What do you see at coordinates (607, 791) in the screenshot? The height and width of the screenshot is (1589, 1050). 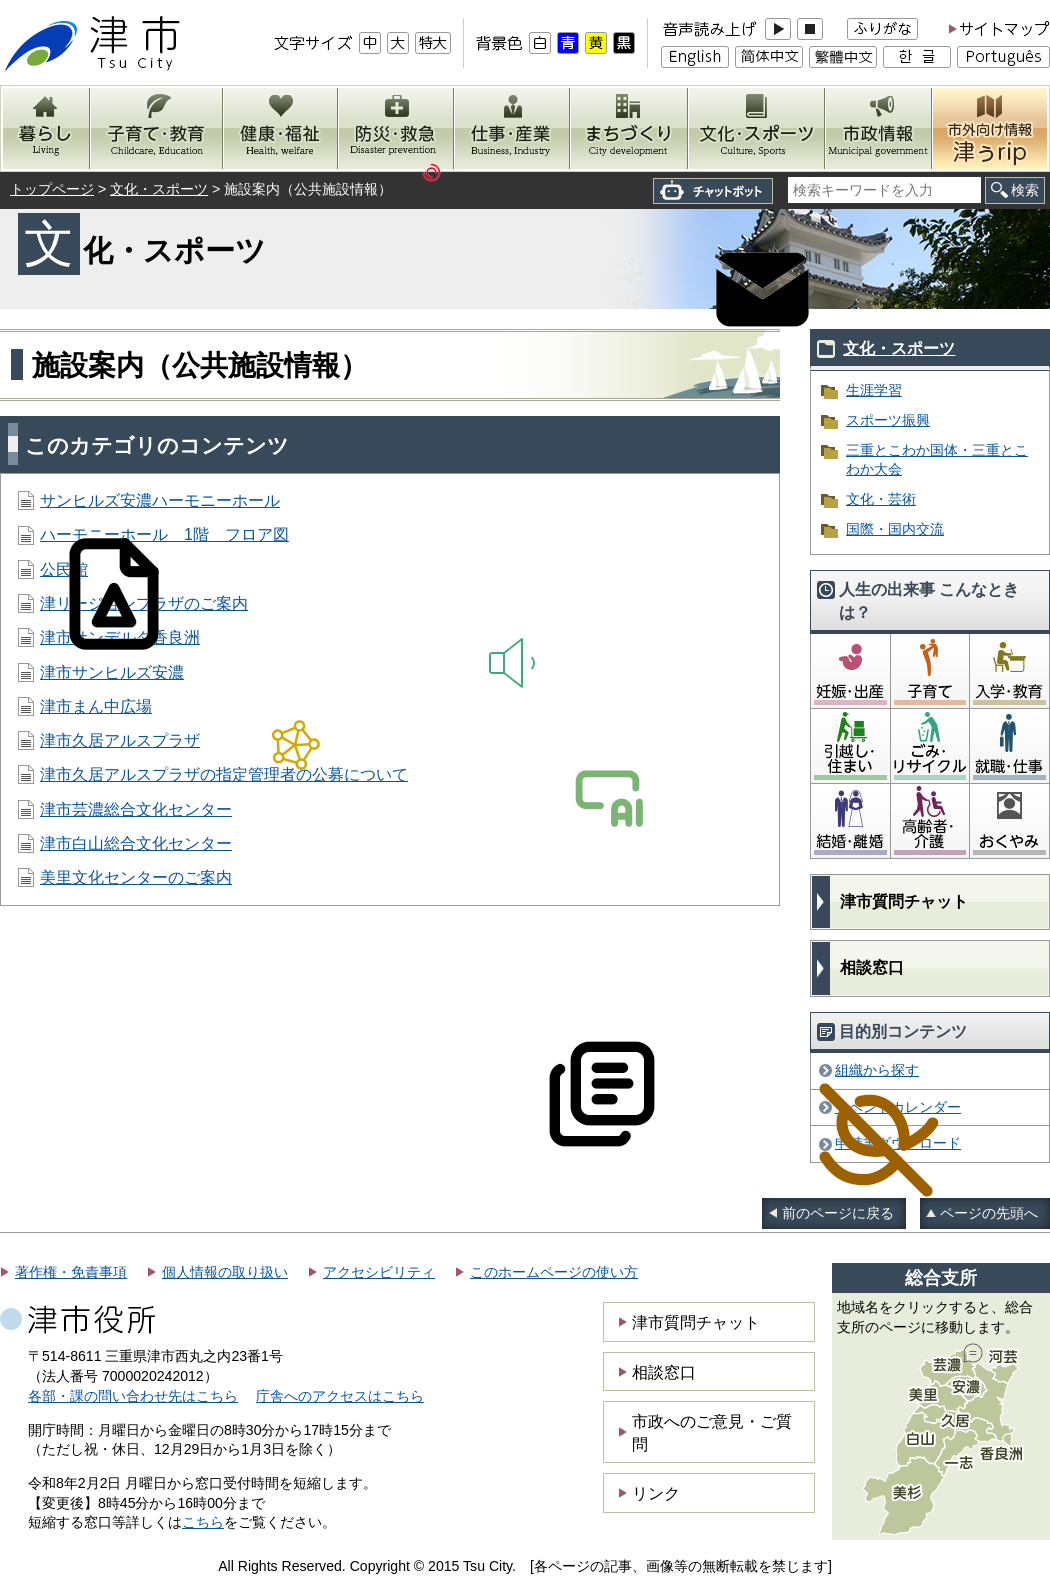 I see `enter text for AI processing` at bounding box center [607, 791].